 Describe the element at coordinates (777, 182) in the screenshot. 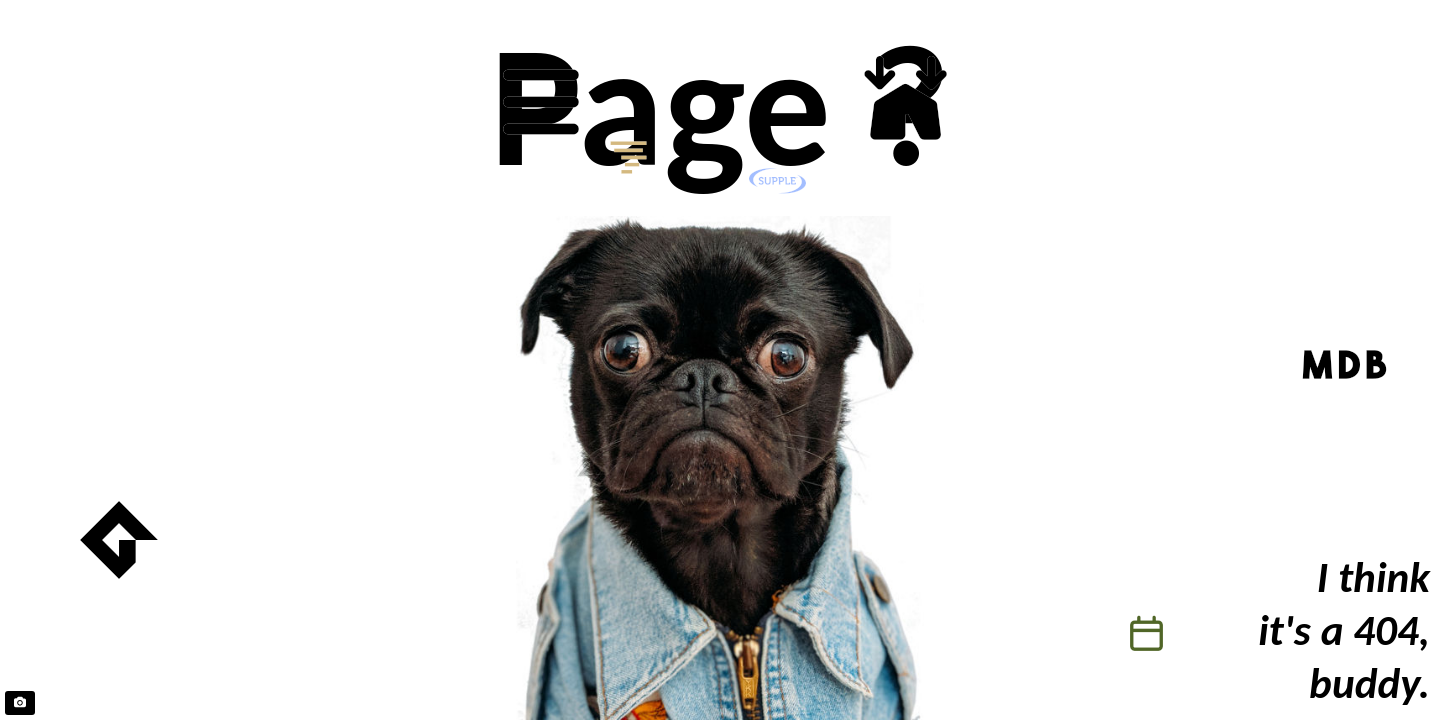

I see `supple brand logo` at that location.